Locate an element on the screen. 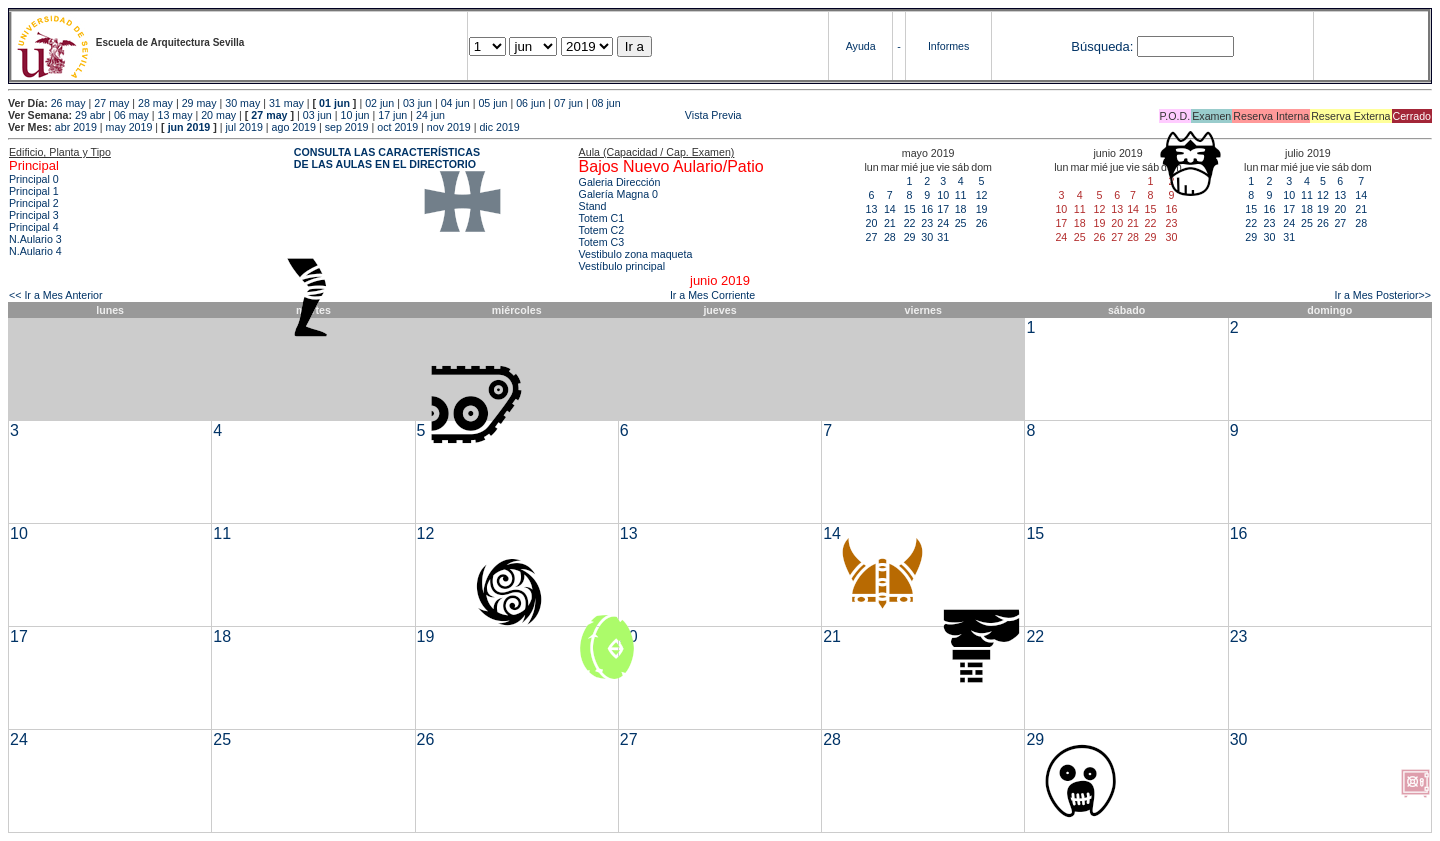 The image size is (1440, 841). ancient or prehistoric game element is located at coordinates (607, 647).